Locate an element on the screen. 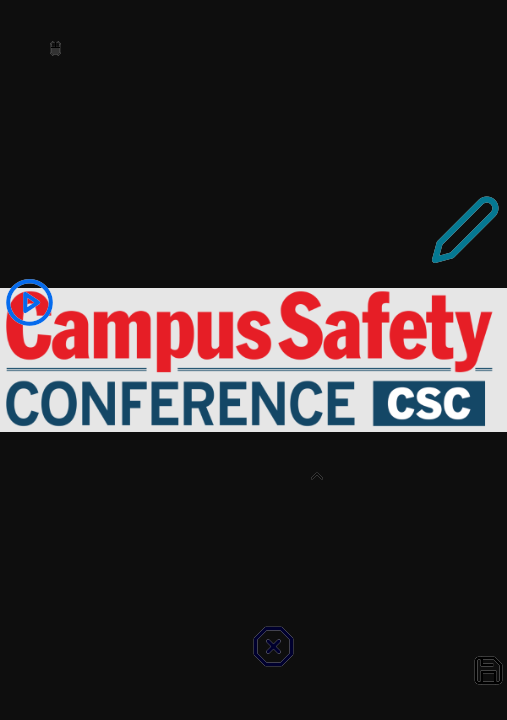 This screenshot has width=507, height=720. collapse an expanded section is located at coordinates (317, 476).